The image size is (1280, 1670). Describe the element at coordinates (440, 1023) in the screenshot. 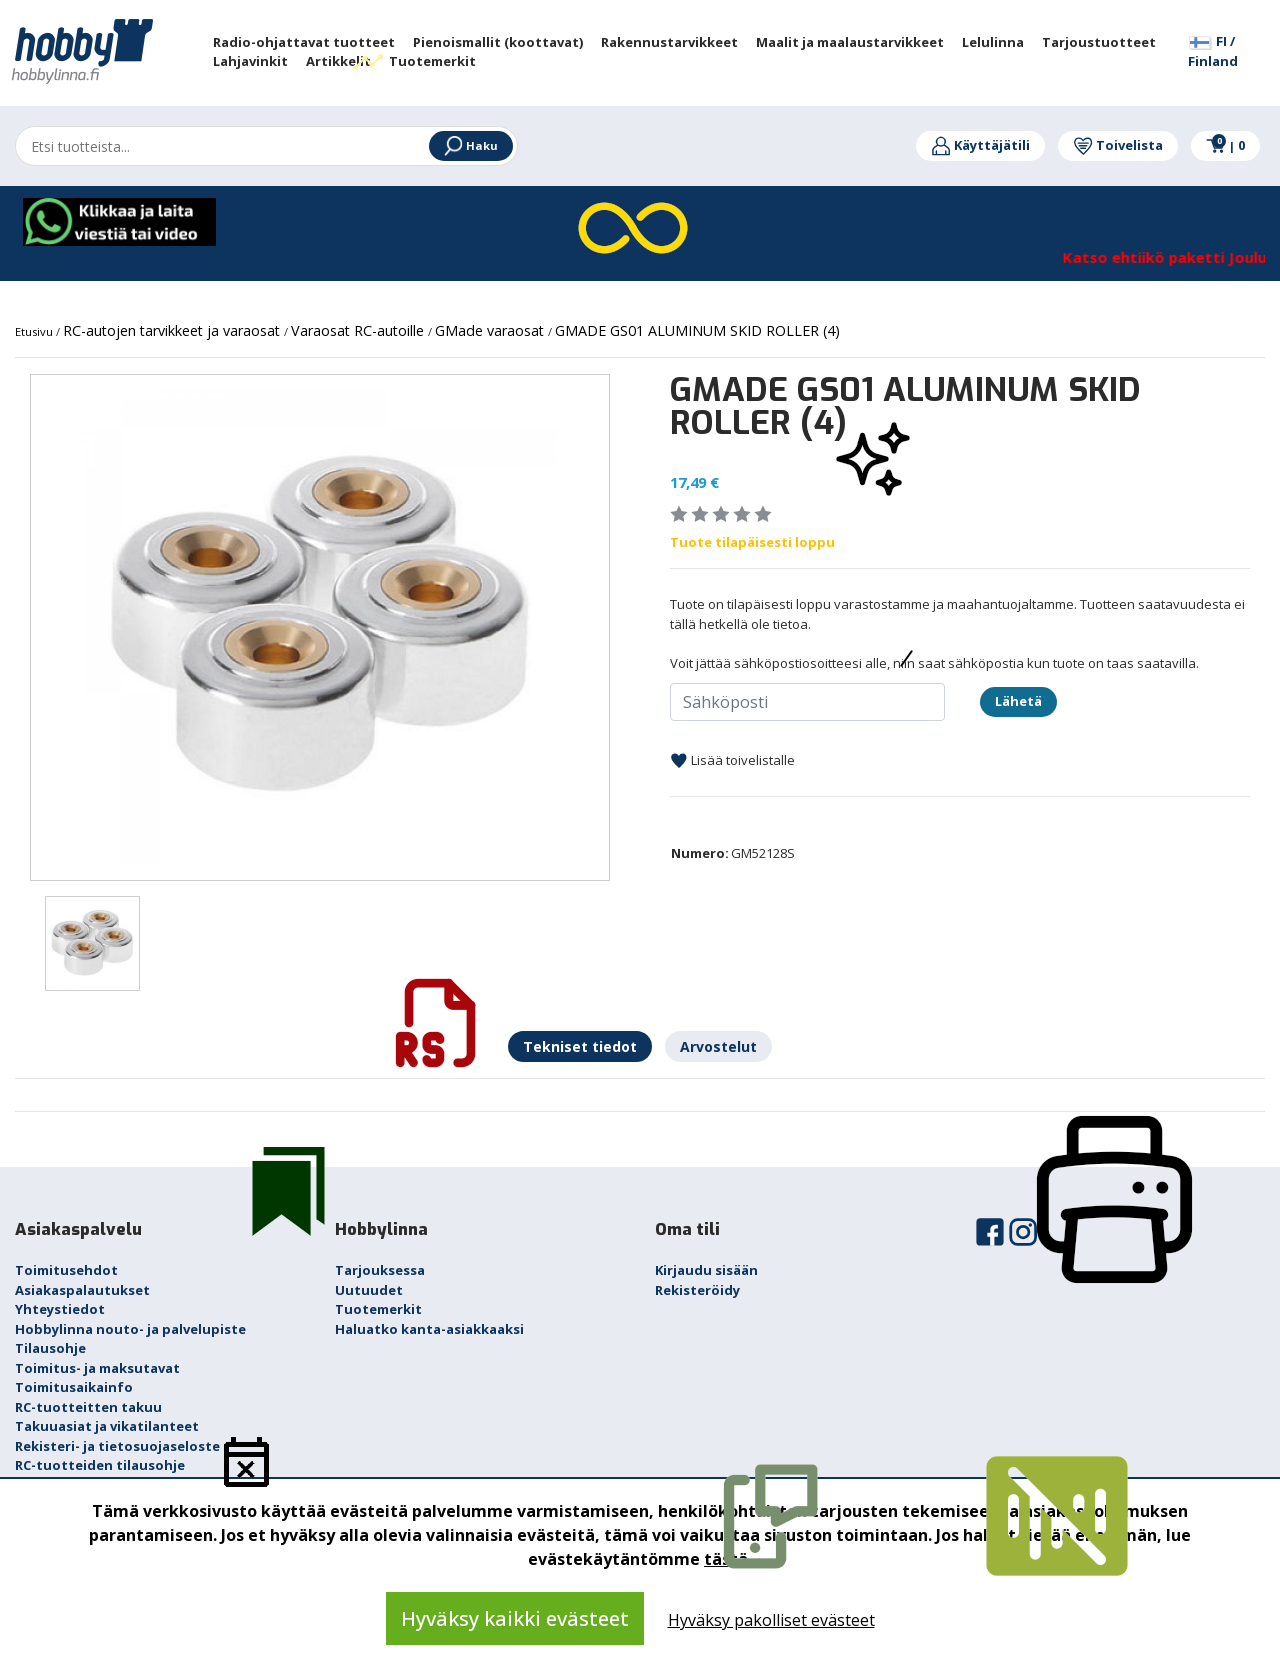

I see `rust source code file` at that location.